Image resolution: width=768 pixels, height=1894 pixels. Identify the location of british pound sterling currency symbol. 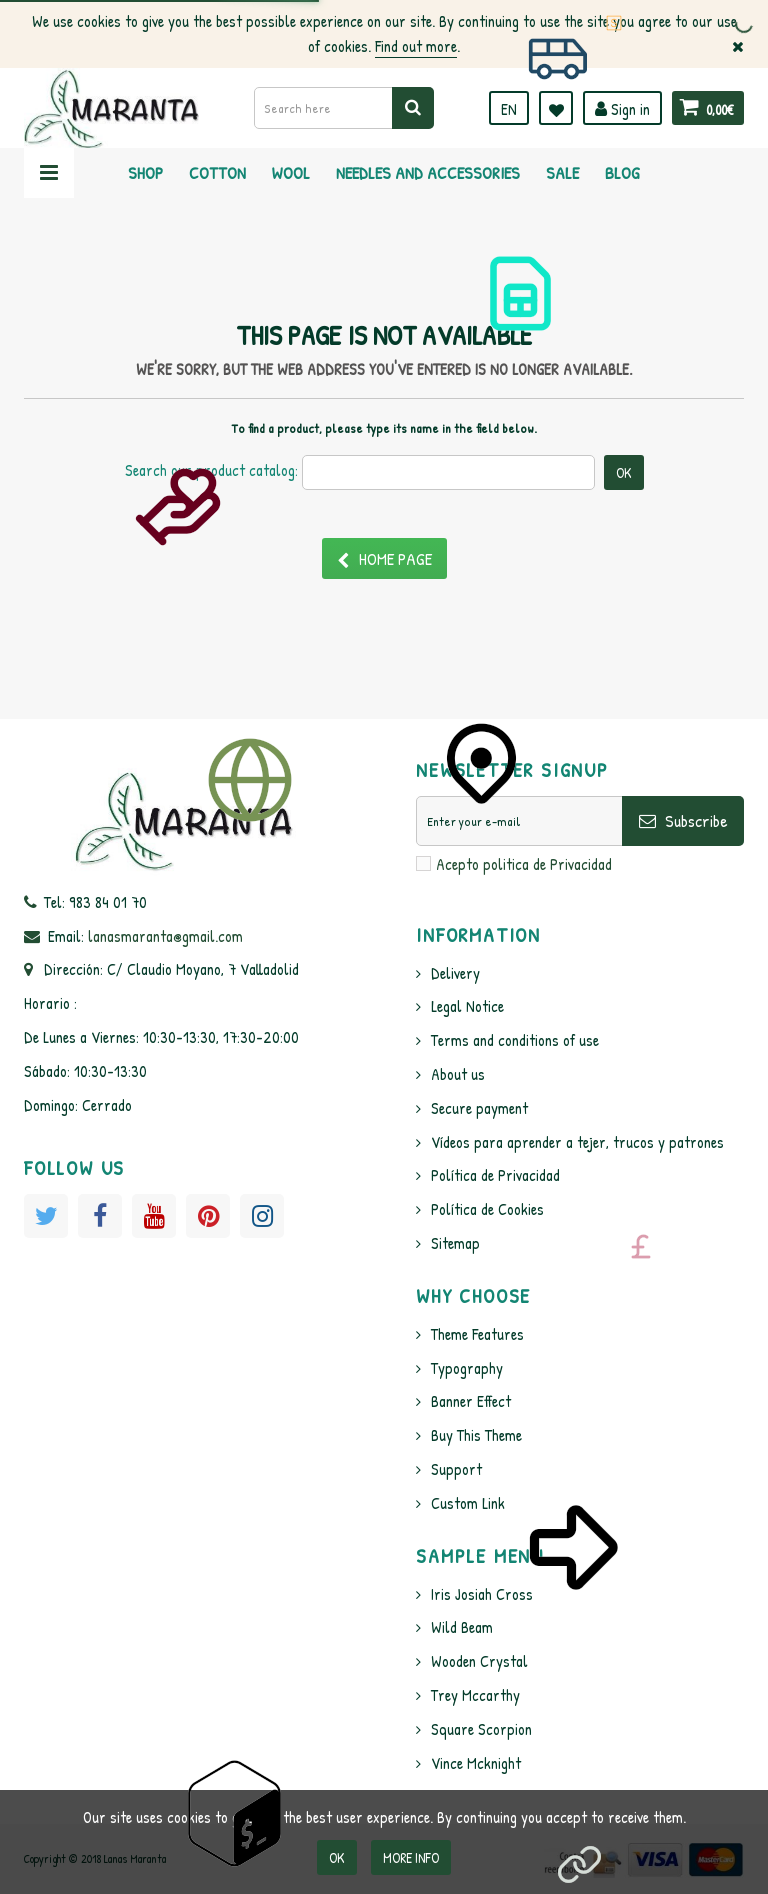
(642, 1247).